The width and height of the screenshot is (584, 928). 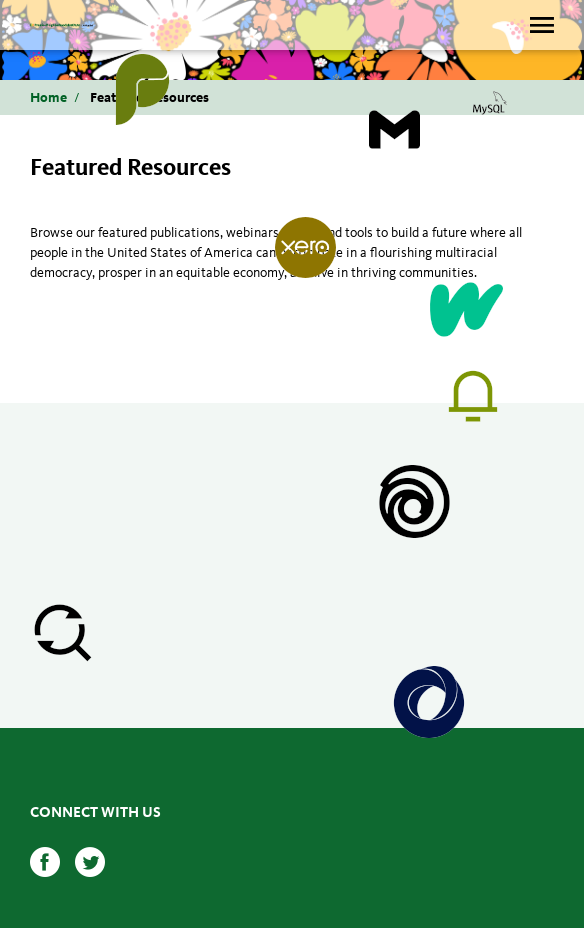 I want to click on find and replace text in a document, so click(x=62, y=632).